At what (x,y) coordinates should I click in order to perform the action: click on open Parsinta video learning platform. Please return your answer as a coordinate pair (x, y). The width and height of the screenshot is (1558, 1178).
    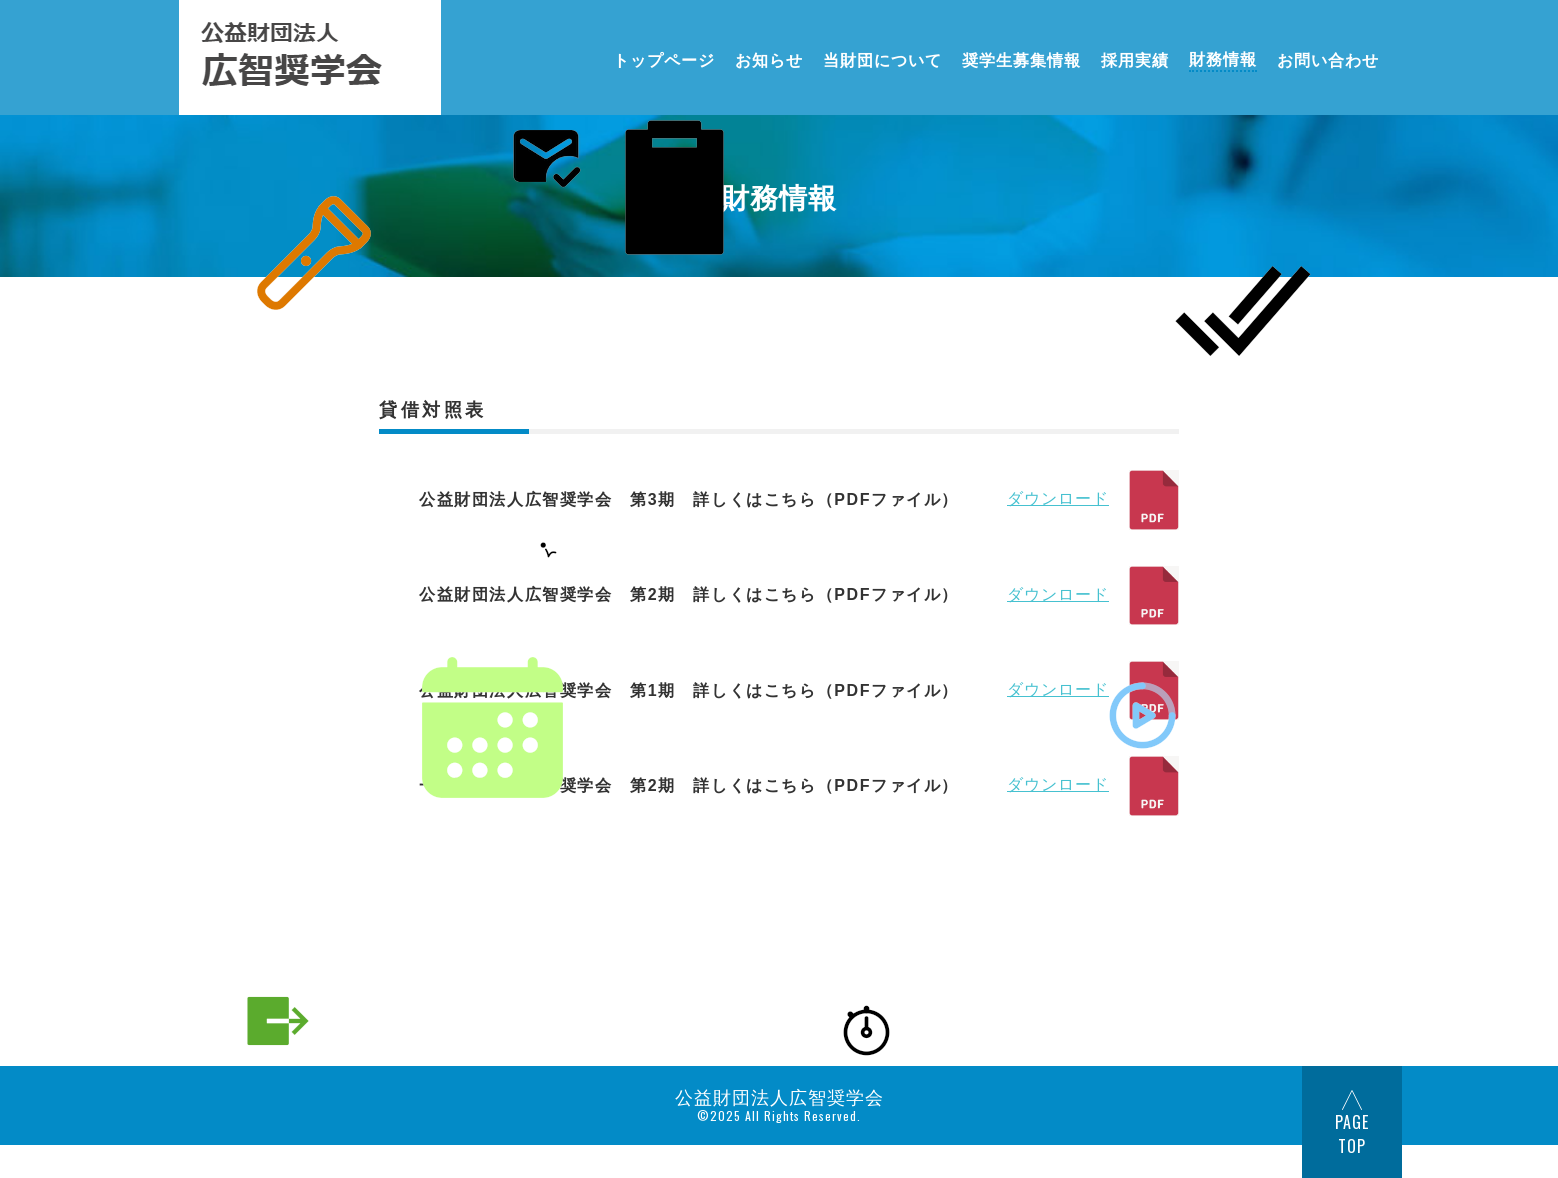
    Looking at the image, I should click on (1142, 715).